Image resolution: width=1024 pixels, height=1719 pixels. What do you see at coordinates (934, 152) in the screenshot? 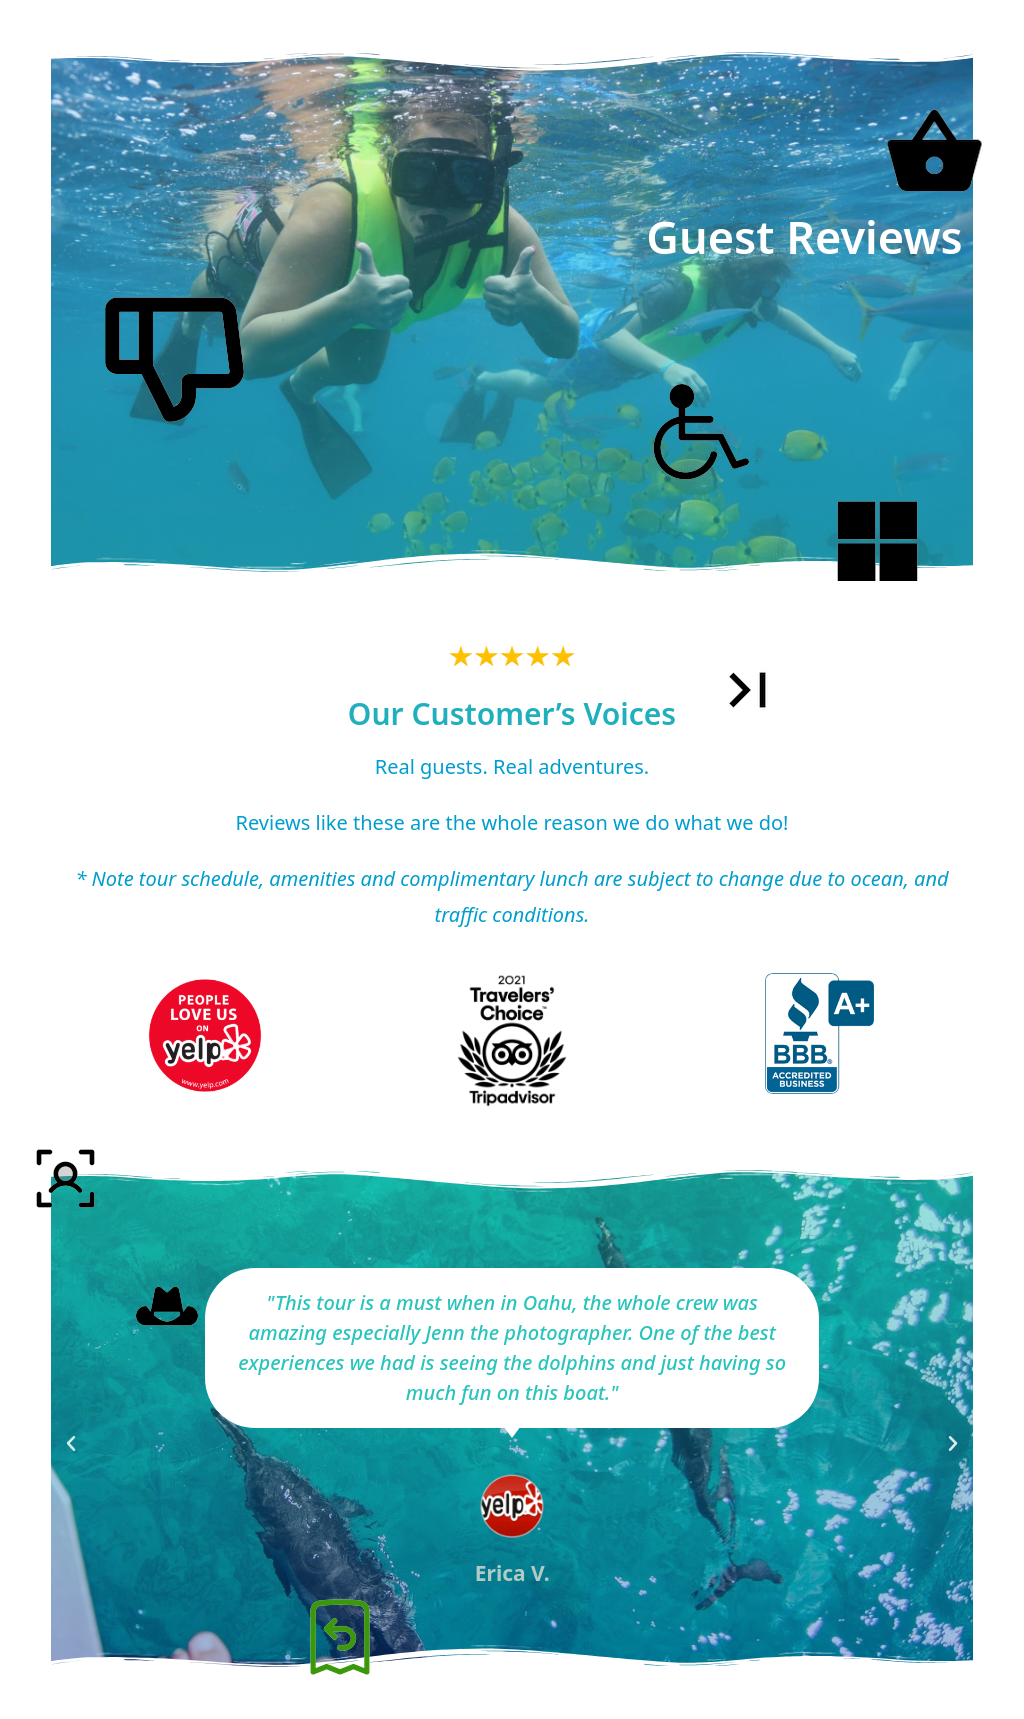
I see `view your shopping basket` at bounding box center [934, 152].